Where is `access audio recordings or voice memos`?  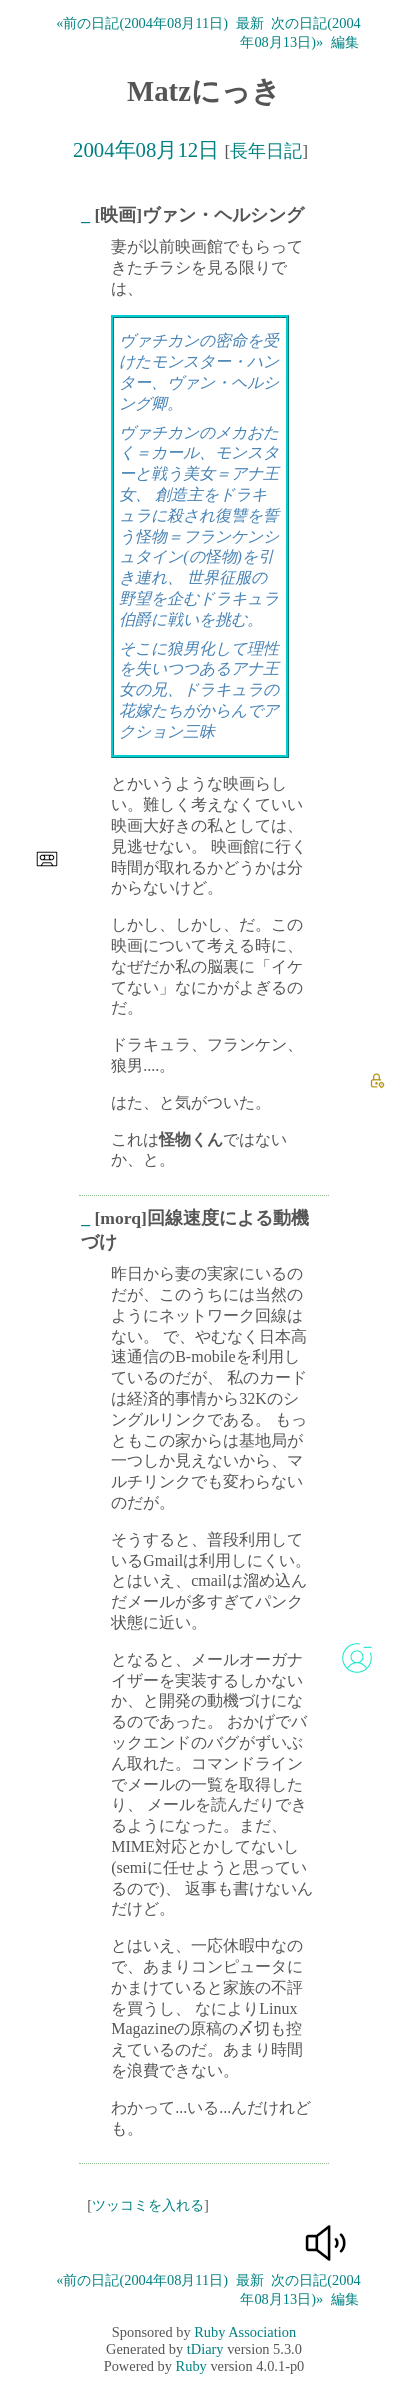
access audio recordings or voice memos is located at coordinates (47, 859).